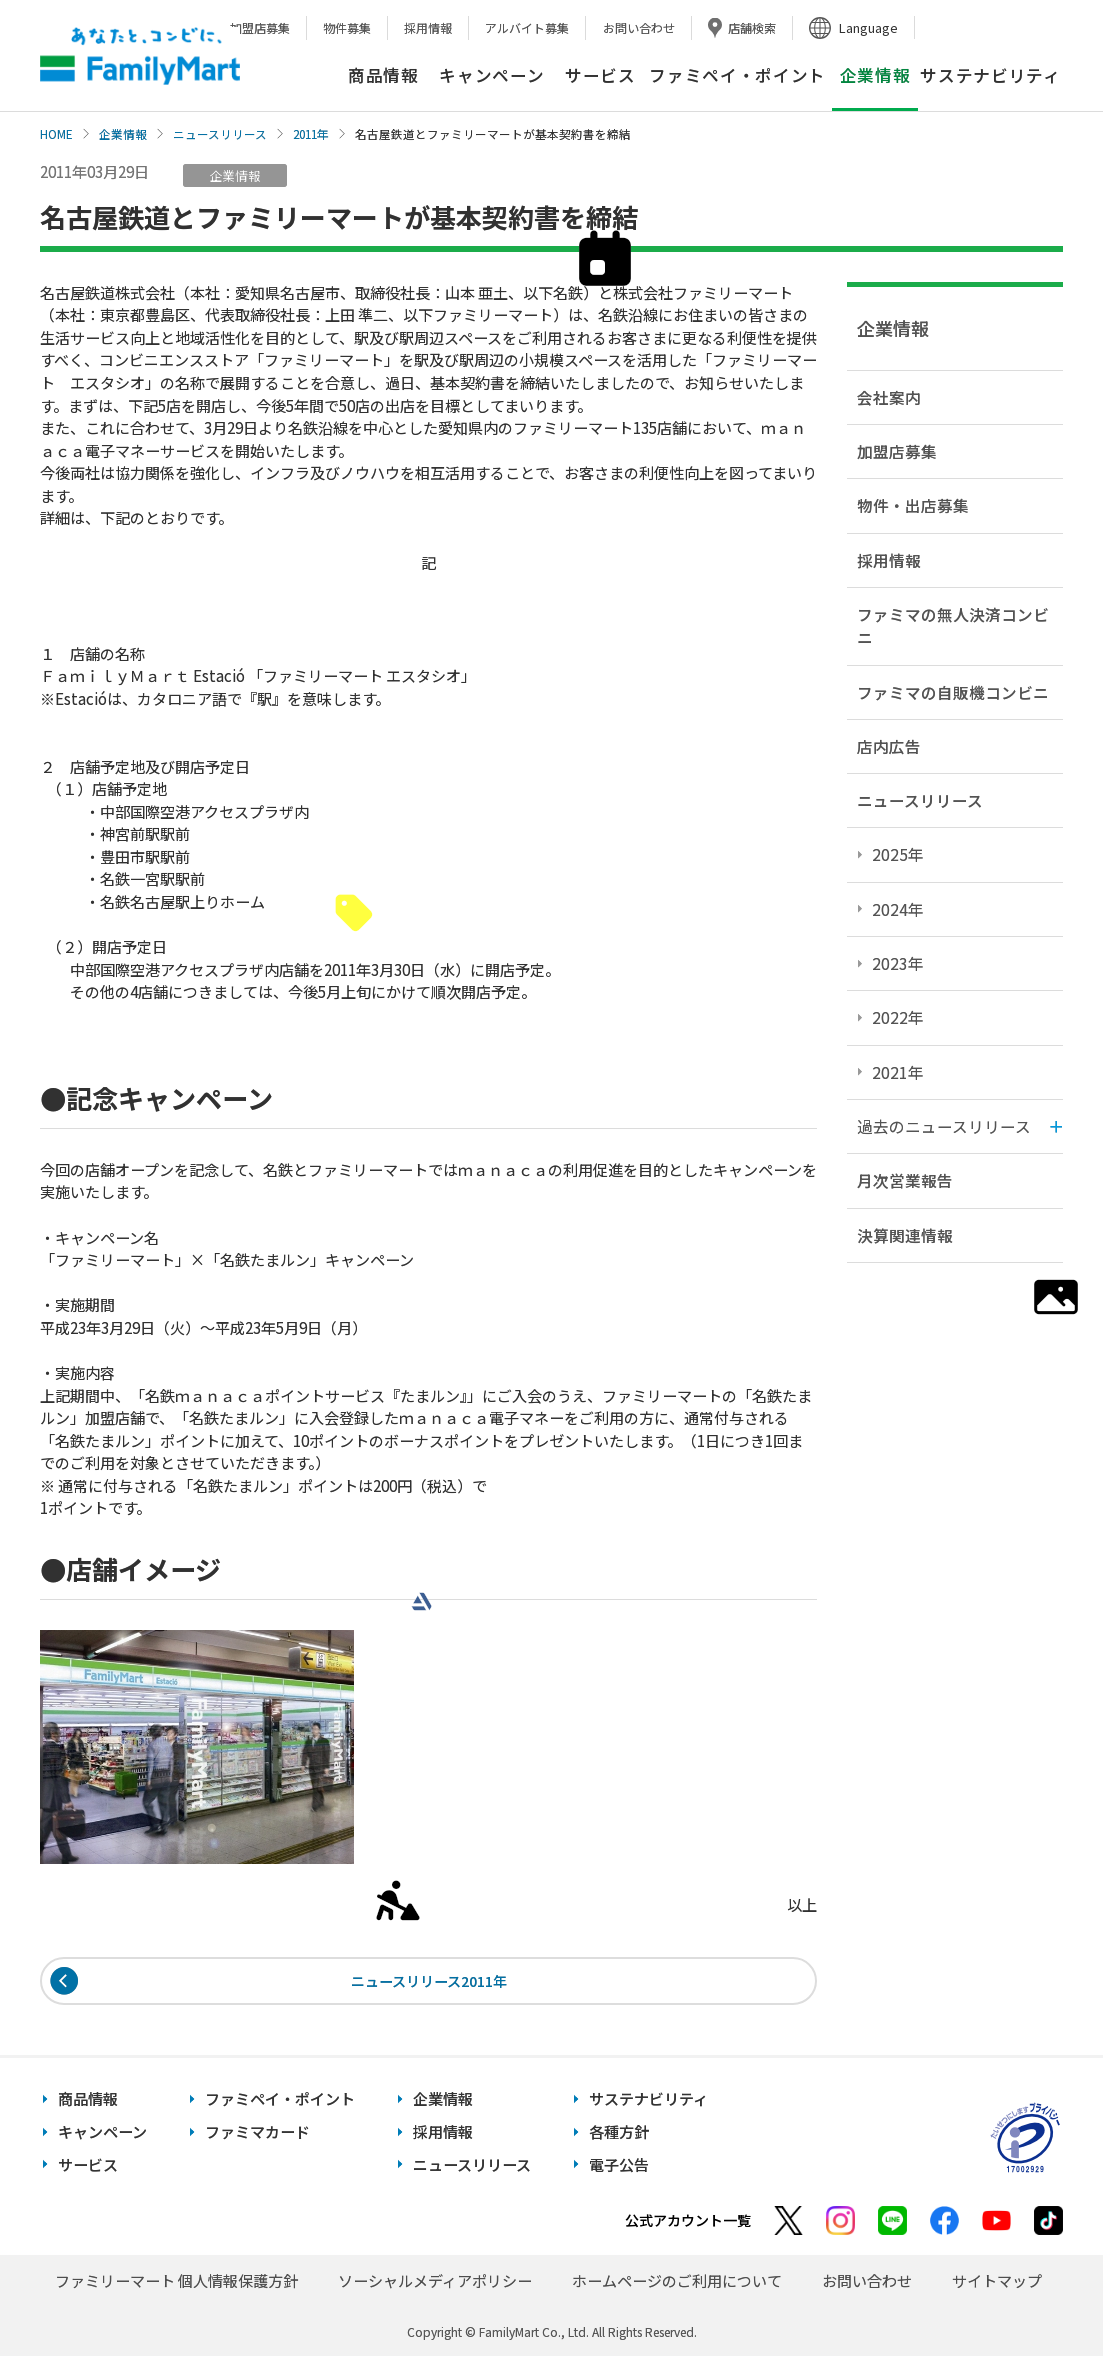 This screenshot has height=2359, width=1103. Describe the element at coordinates (605, 260) in the screenshot. I see `view today's date or daily agenda` at that location.